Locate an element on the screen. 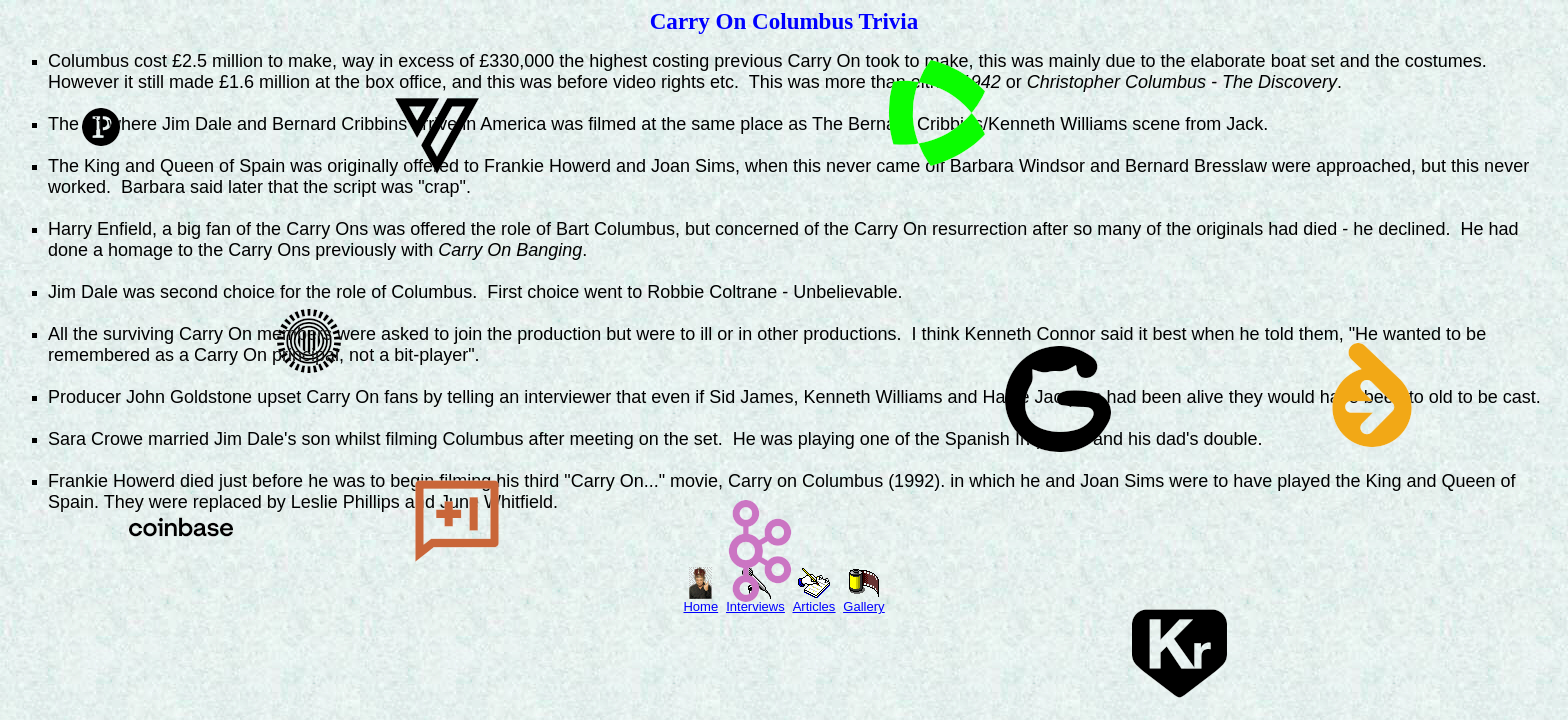 This screenshot has width=1568, height=720. Clarivate company logo is located at coordinates (937, 113).